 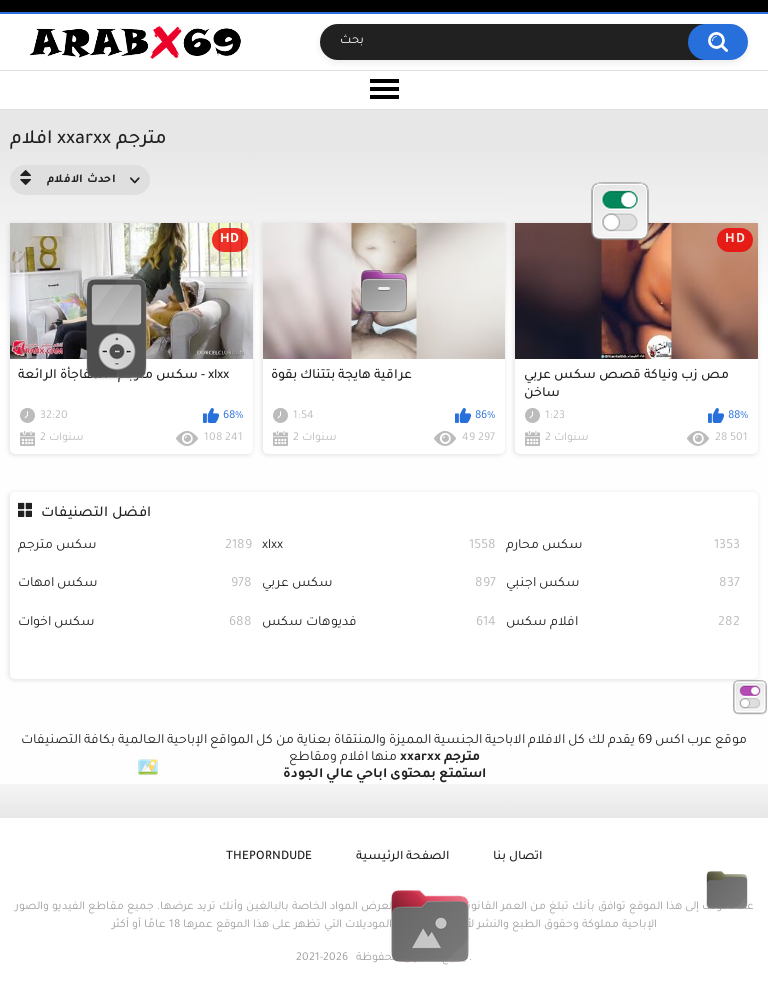 What do you see at coordinates (620, 211) in the screenshot?
I see `open gnome tweaks to customize desktop settings` at bounding box center [620, 211].